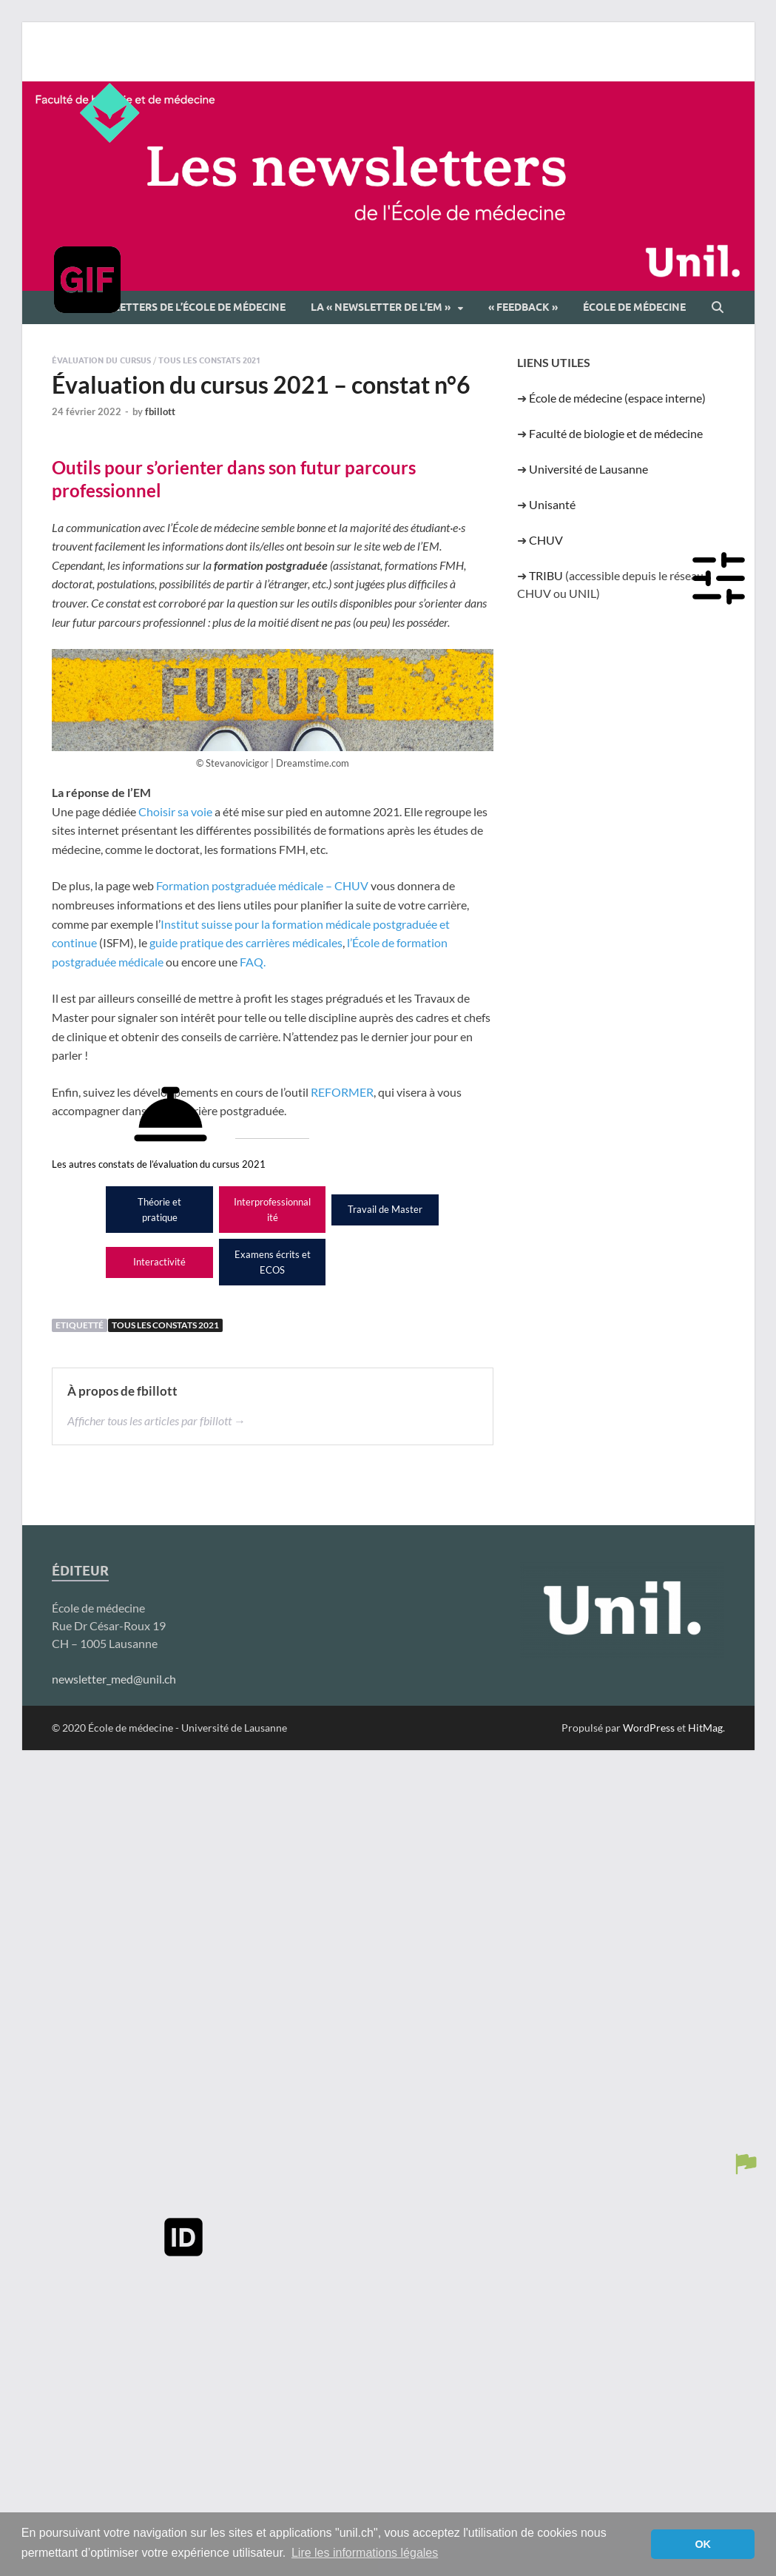  What do you see at coordinates (109, 112) in the screenshot?
I see `discord hypesquad house of balance badge` at bounding box center [109, 112].